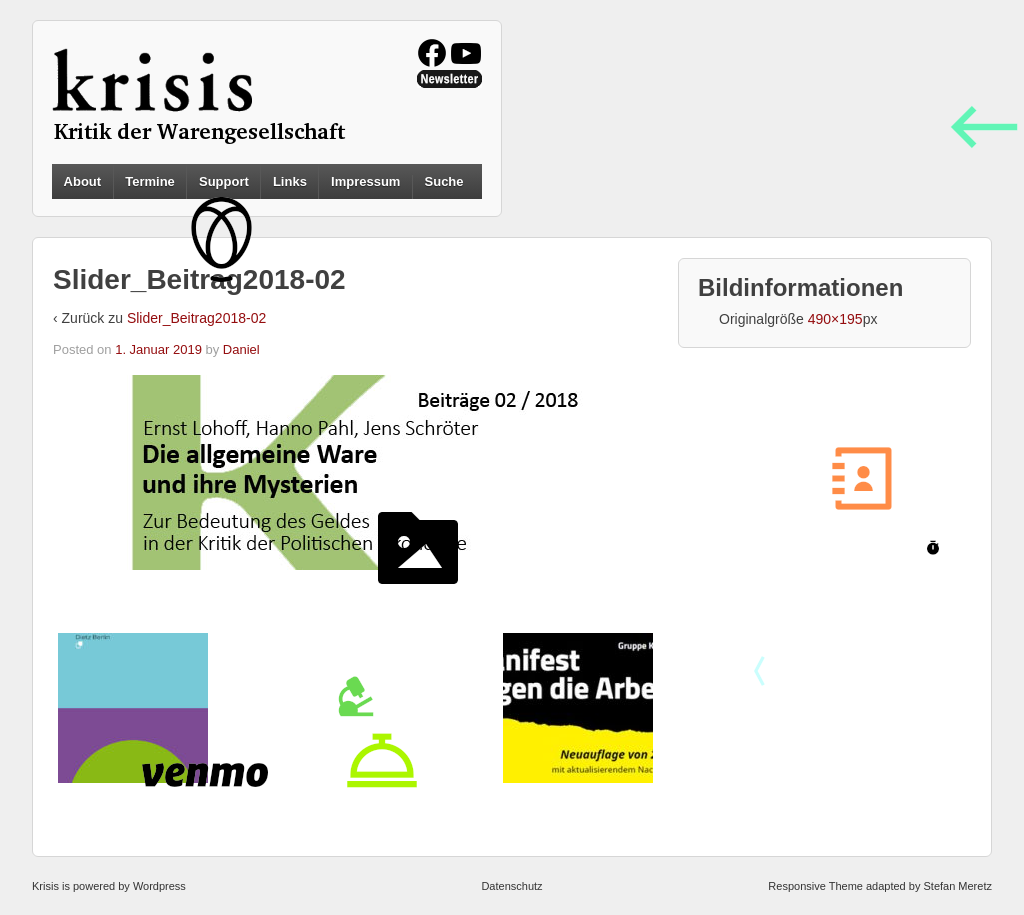  Describe the element at coordinates (984, 127) in the screenshot. I see `go back to the previous page` at that location.